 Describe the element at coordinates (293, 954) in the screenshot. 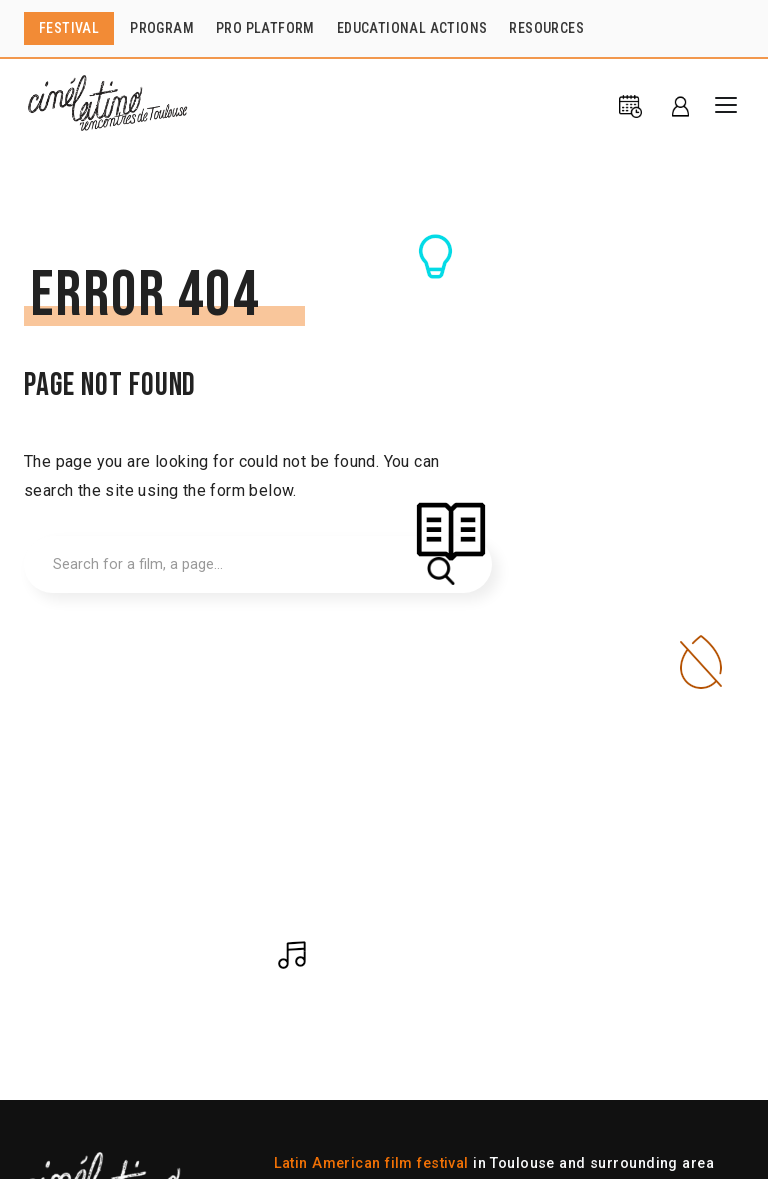

I see `access music files or audio content` at that location.